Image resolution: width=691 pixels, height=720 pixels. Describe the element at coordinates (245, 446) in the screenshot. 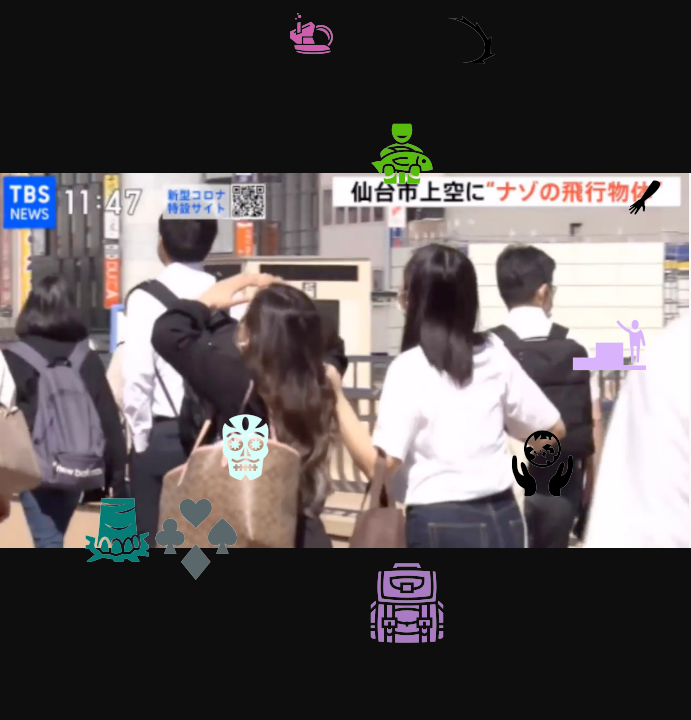

I see `día de los muertos themed game element or decoration` at that location.